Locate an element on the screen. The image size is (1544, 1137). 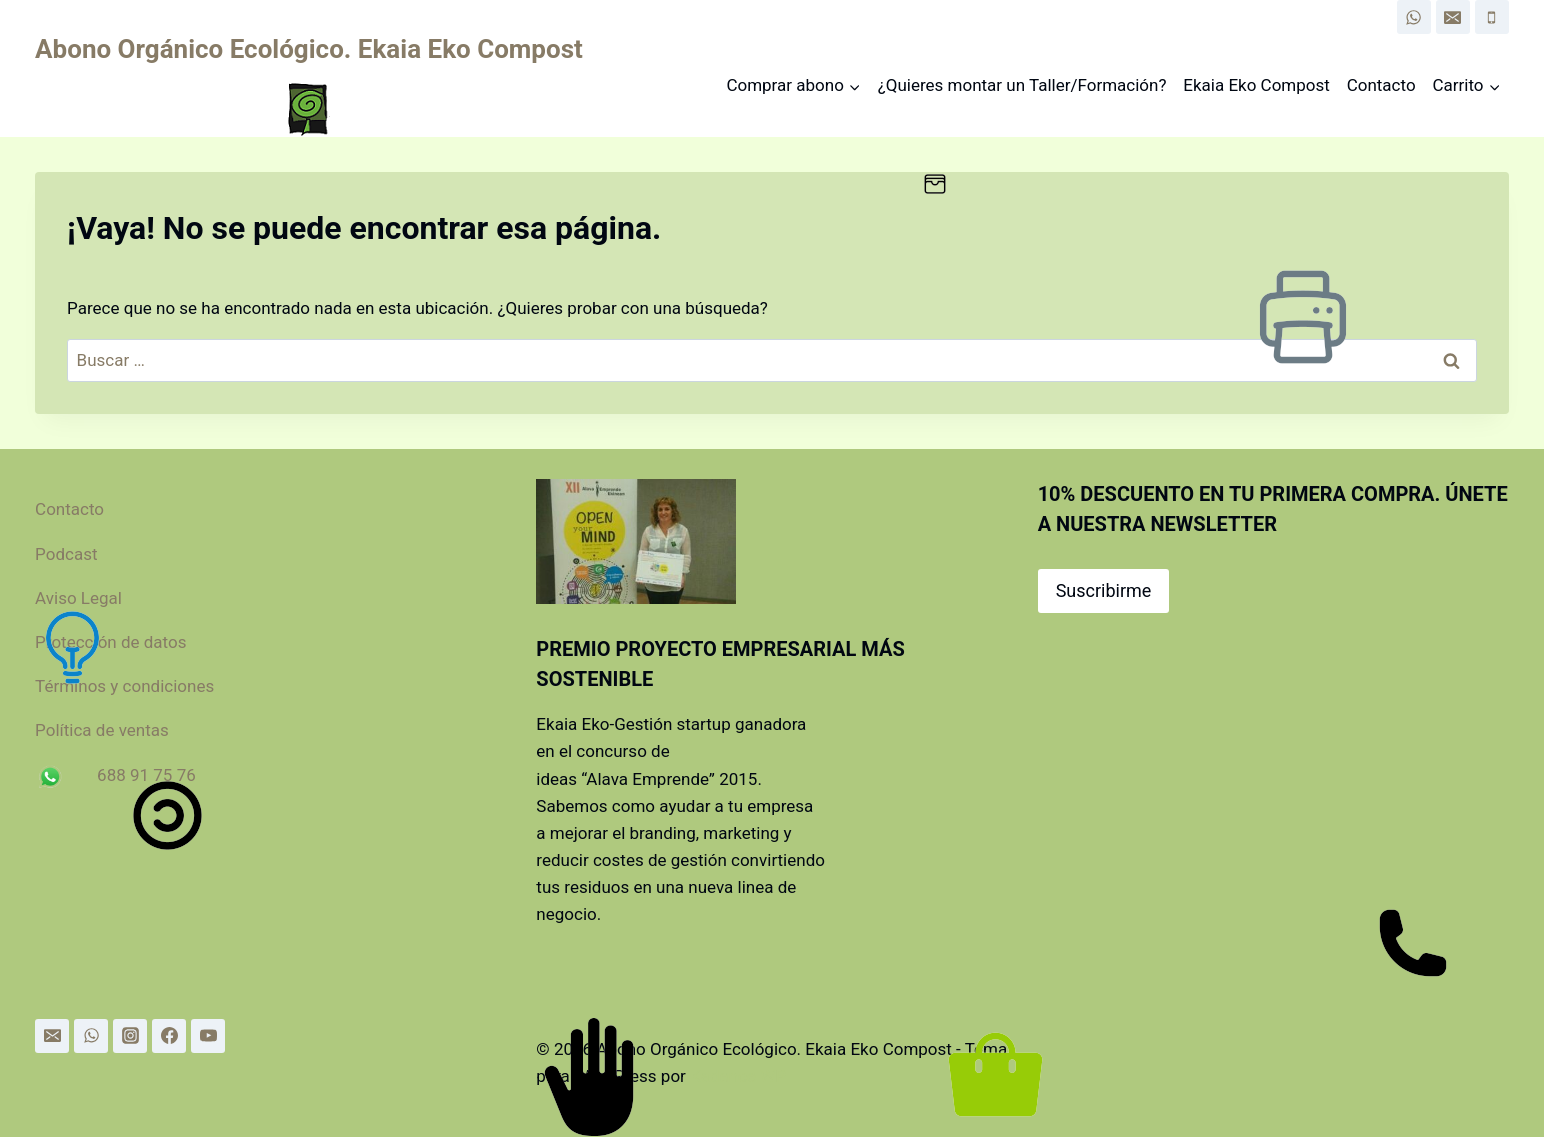
view tips or suggestions is located at coordinates (72, 647).